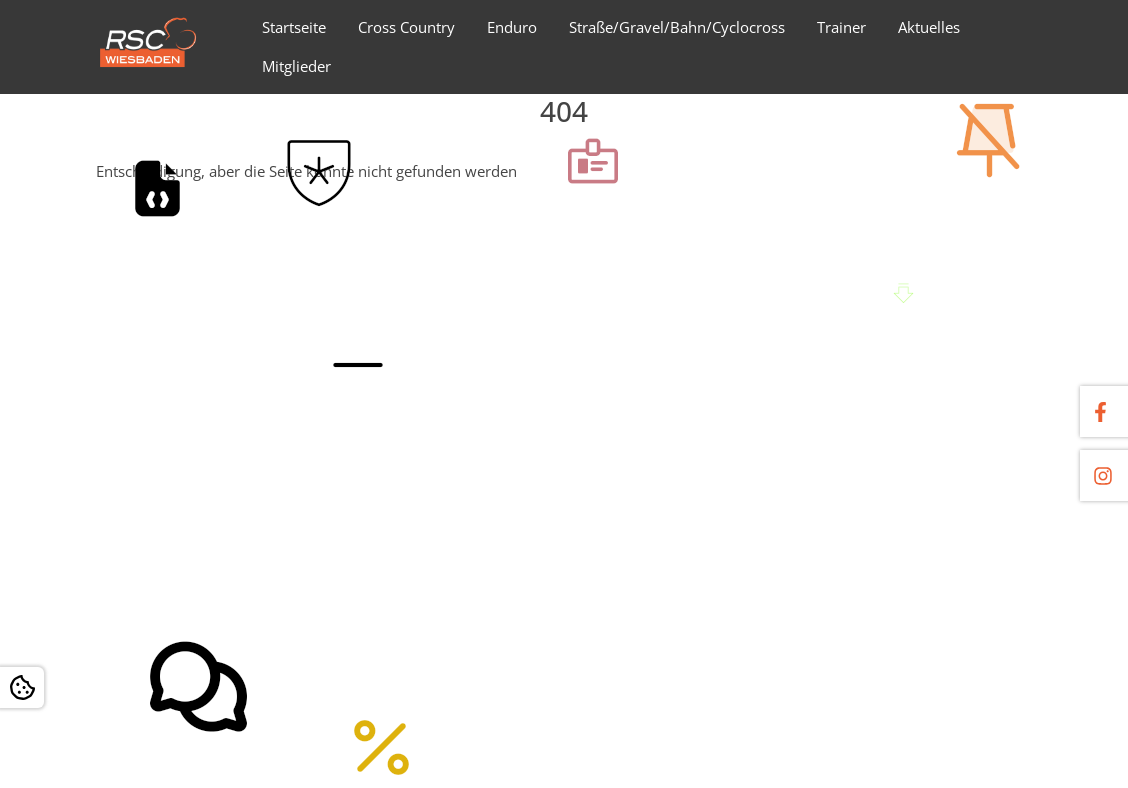 Image resolution: width=1128 pixels, height=788 pixels. What do you see at coordinates (157, 188) in the screenshot?
I see `view source code file` at bounding box center [157, 188].